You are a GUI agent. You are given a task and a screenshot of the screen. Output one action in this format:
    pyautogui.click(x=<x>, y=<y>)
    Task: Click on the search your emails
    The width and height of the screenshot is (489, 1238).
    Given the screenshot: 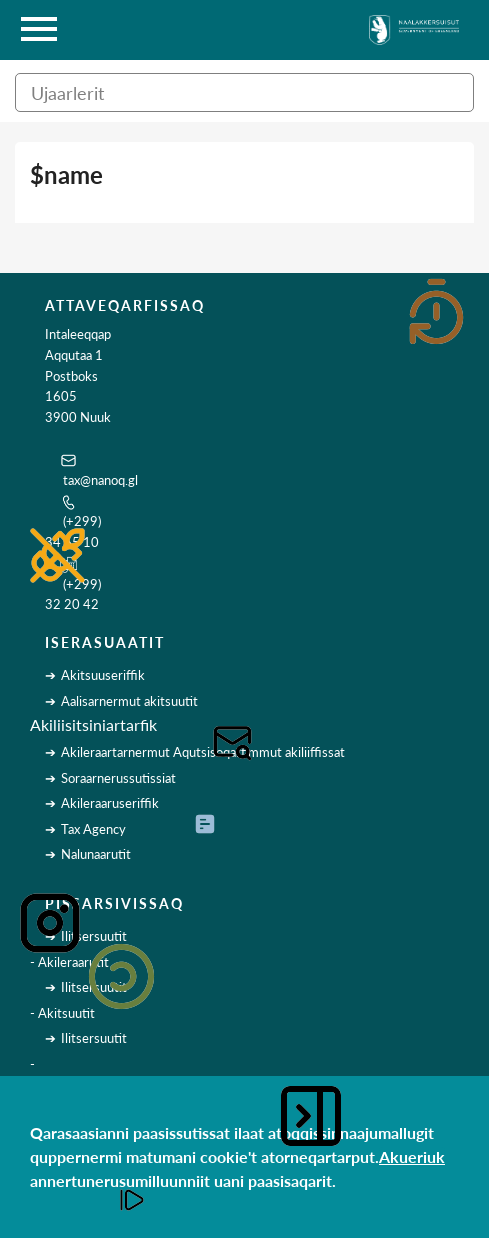 What is the action you would take?
    pyautogui.click(x=232, y=741)
    